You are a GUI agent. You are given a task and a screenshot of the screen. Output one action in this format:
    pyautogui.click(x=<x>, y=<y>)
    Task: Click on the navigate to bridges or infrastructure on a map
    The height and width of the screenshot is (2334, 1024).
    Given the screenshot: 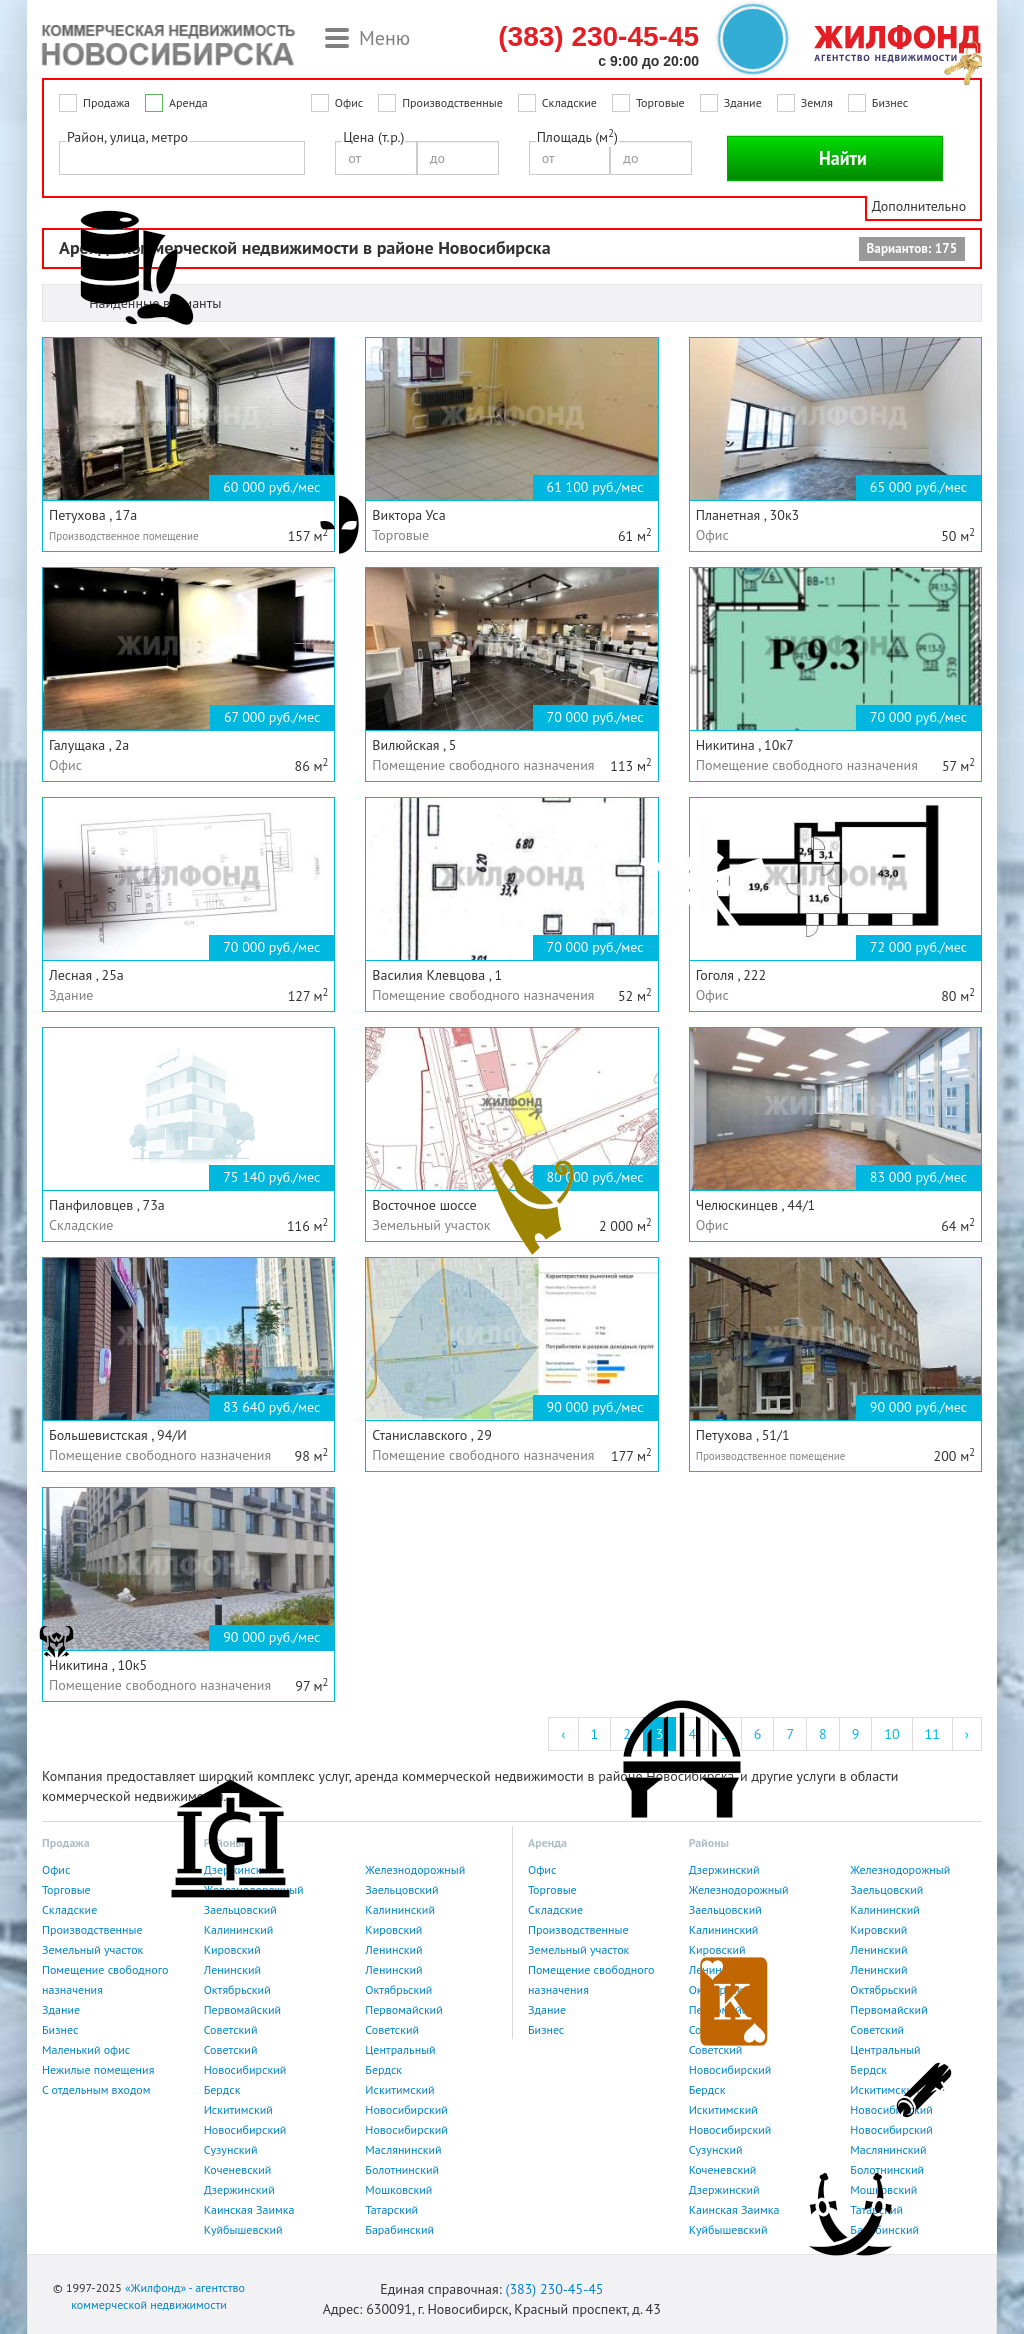 What is the action you would take?
    pyautogui.click(x=682, y=1759)
    